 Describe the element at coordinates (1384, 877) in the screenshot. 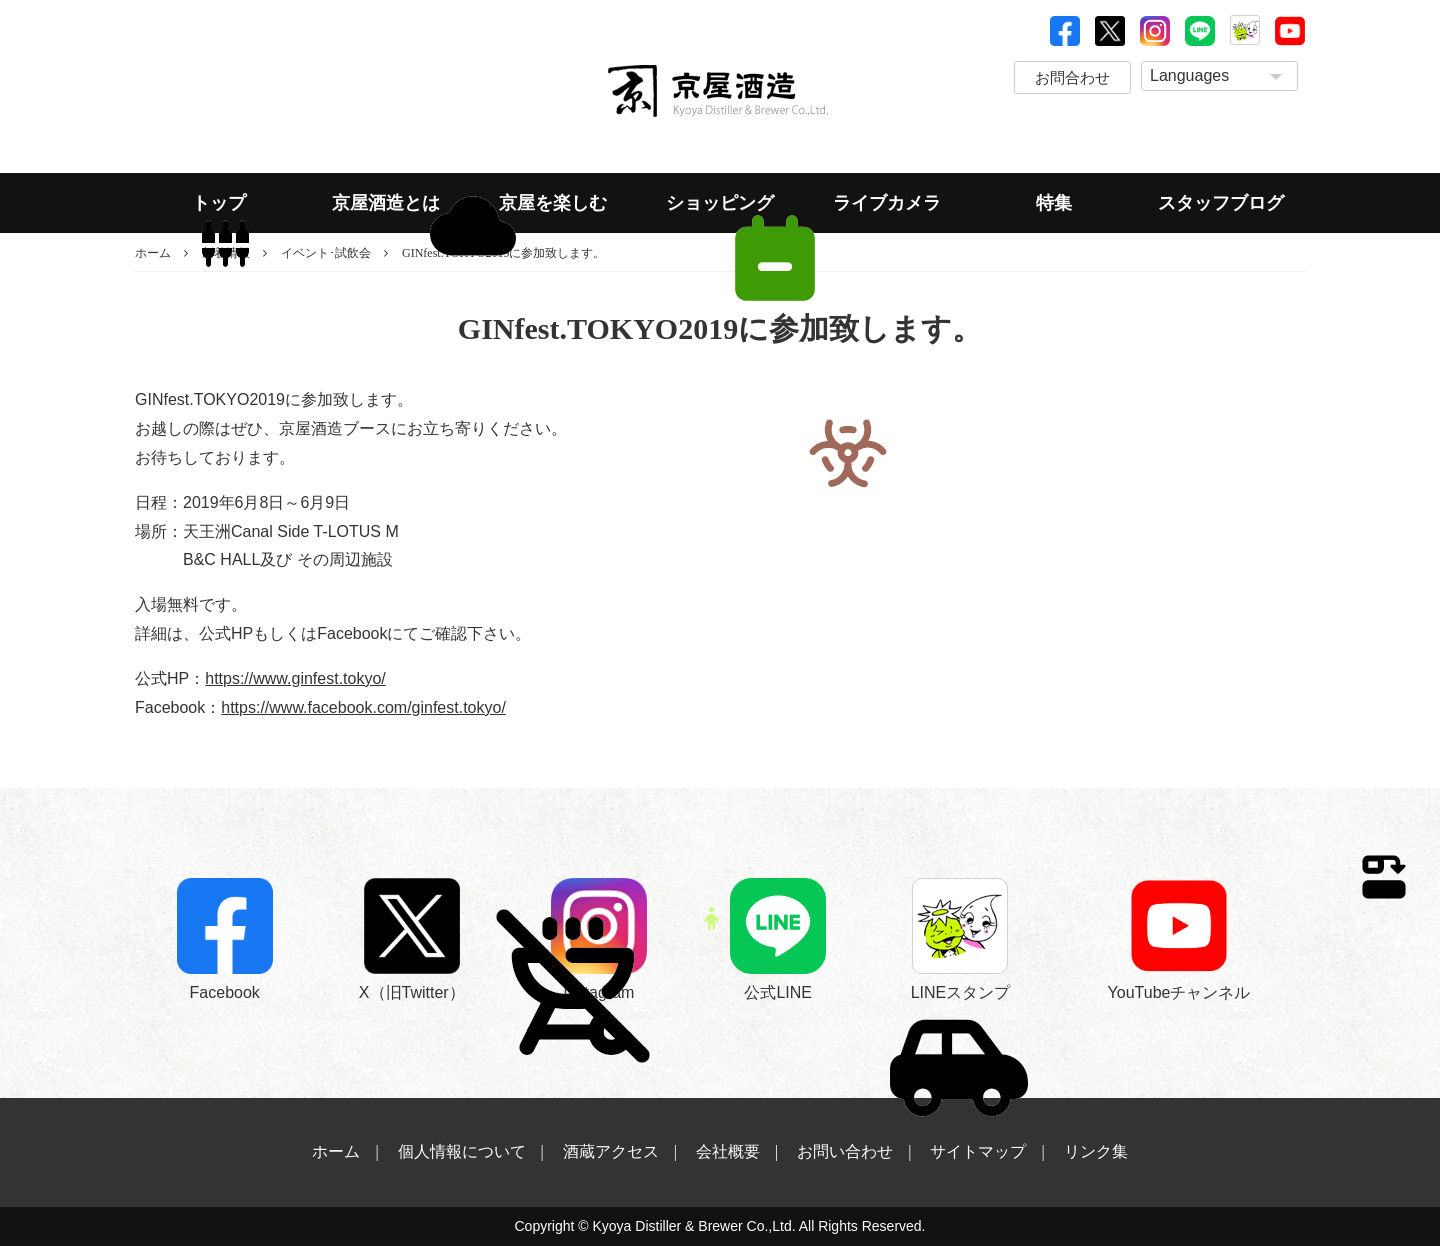

I see `view successor node in a flowchart or diagram` at that location.